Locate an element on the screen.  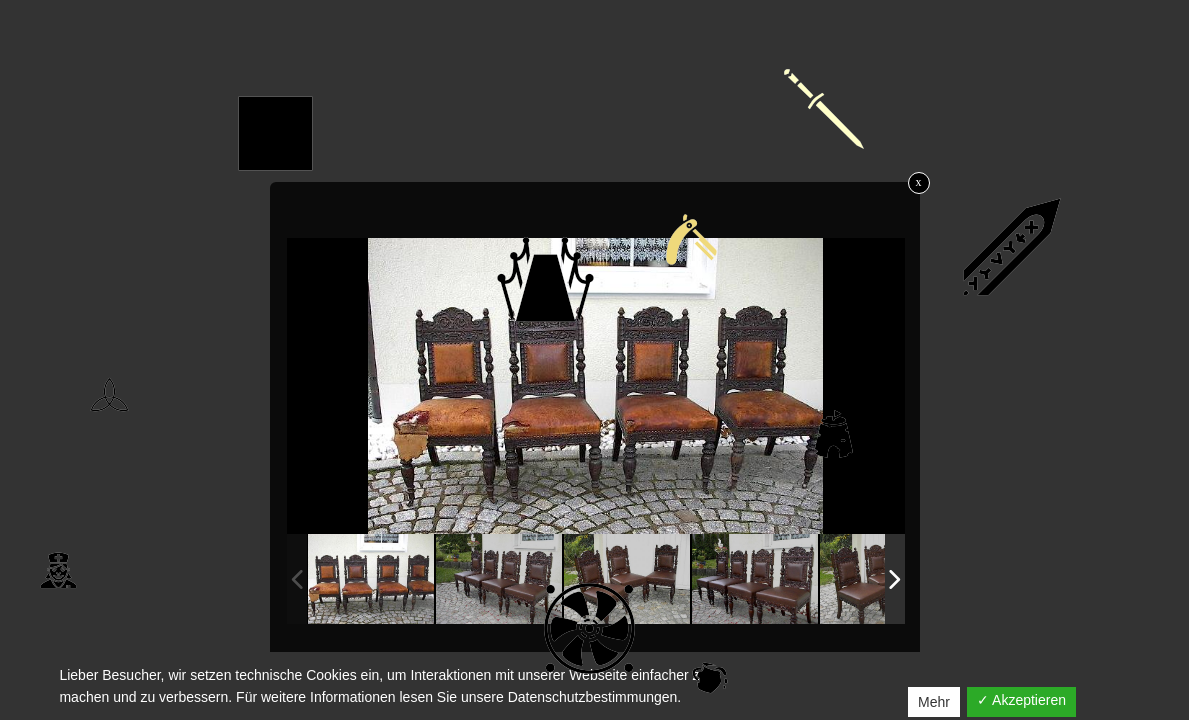
access system cooling or fan settings is located at coordinates (589, 628).